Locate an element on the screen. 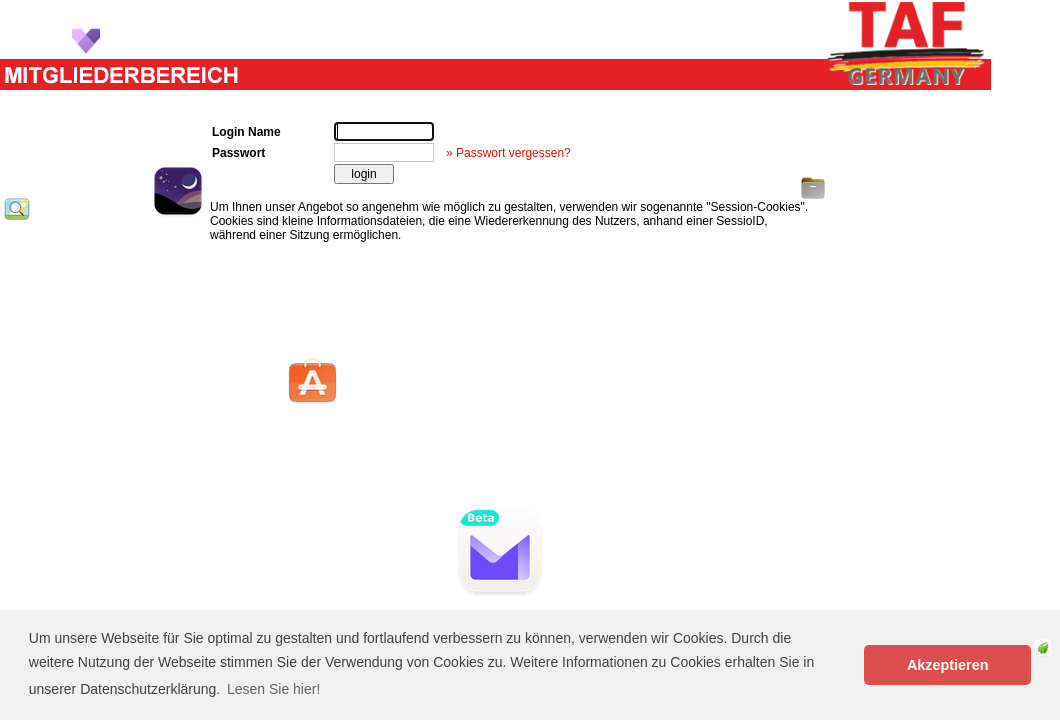 This screenshot has height=720, width=1060. open the software center to browse and install apps is located at coordinates (312, 382).